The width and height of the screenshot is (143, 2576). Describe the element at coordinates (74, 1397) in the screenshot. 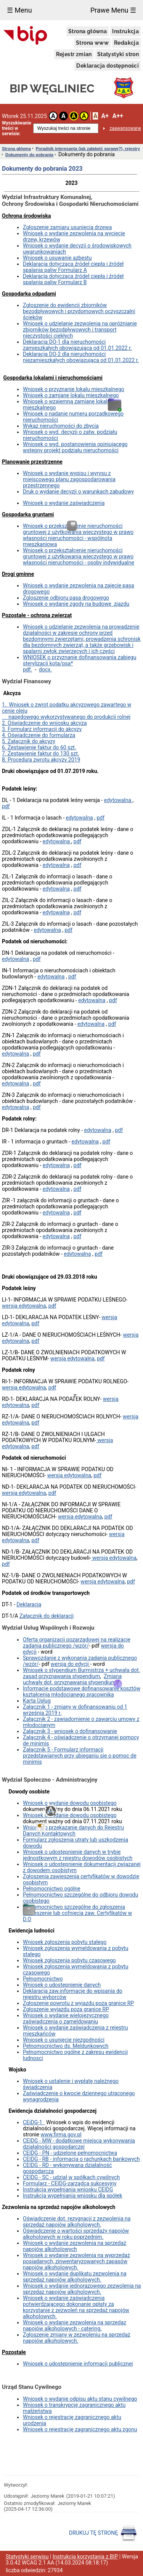

I see `apply italic formatting to selected text` at that location.